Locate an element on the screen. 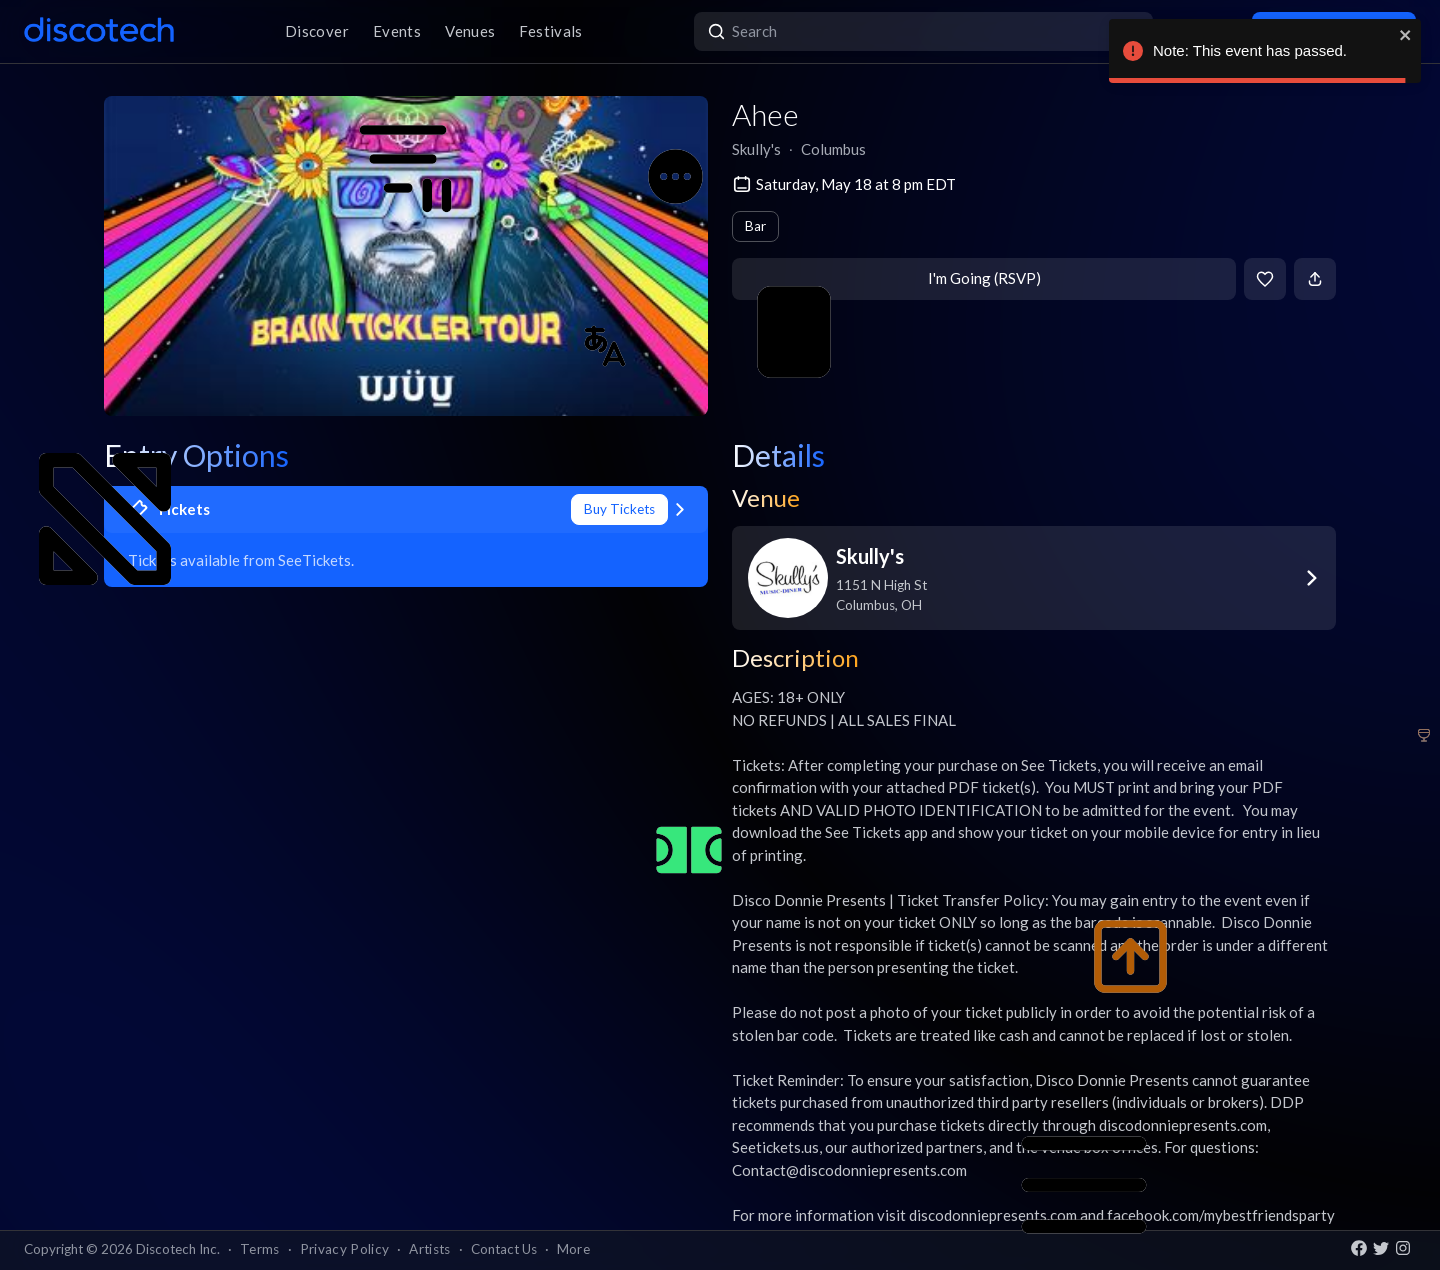  access more options or actions is located at coordinates (675, 176).